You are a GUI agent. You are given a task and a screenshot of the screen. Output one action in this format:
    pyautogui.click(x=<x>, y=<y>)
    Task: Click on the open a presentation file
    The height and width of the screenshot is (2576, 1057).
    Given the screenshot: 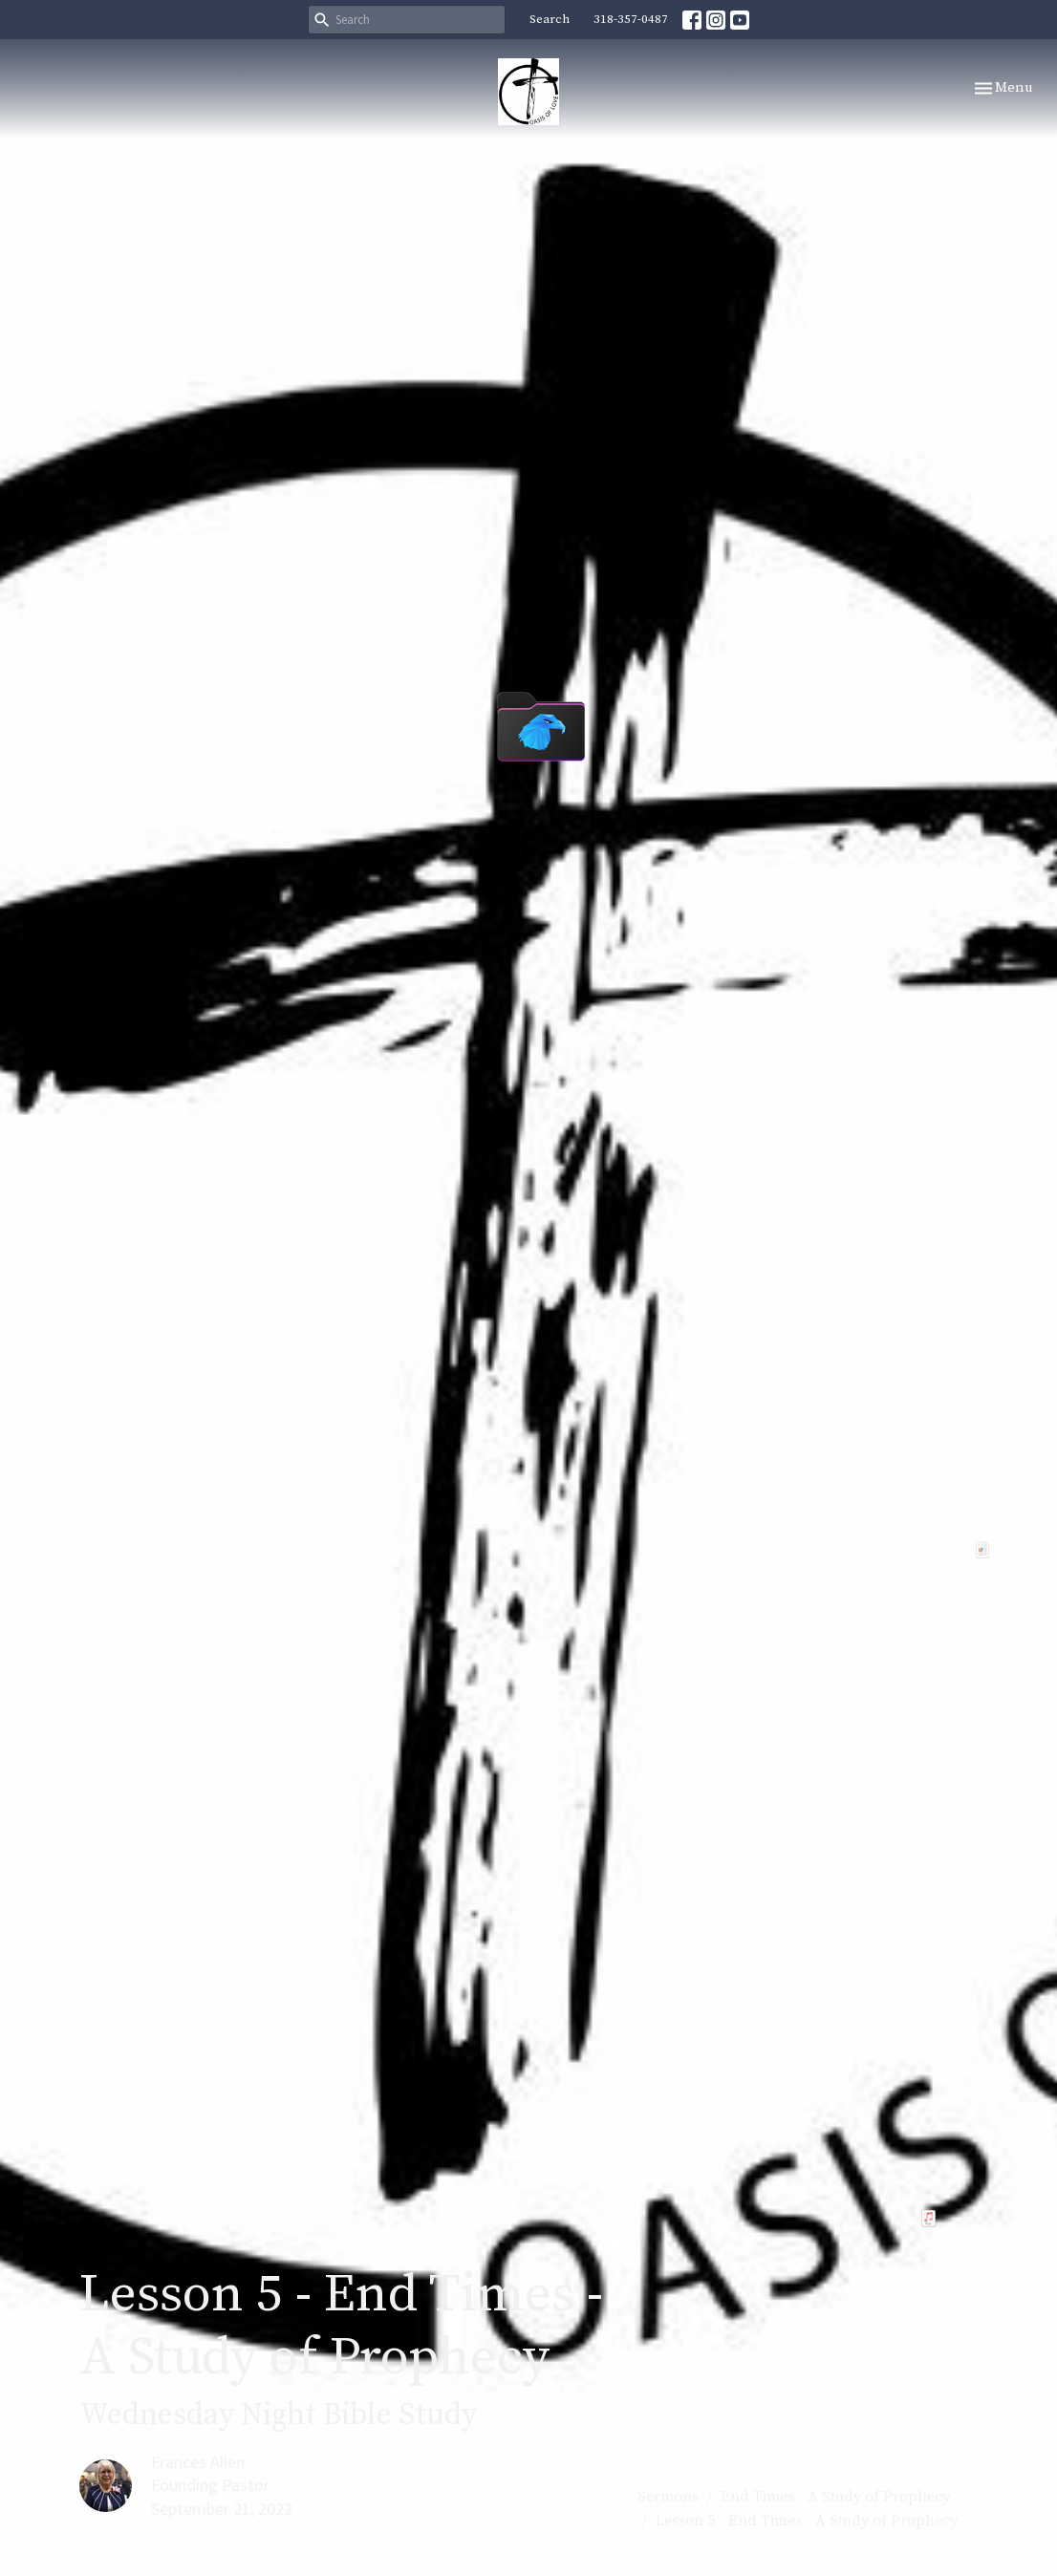 What is the action you would take?
    pyautogui.click(x=982, y=1550)
    